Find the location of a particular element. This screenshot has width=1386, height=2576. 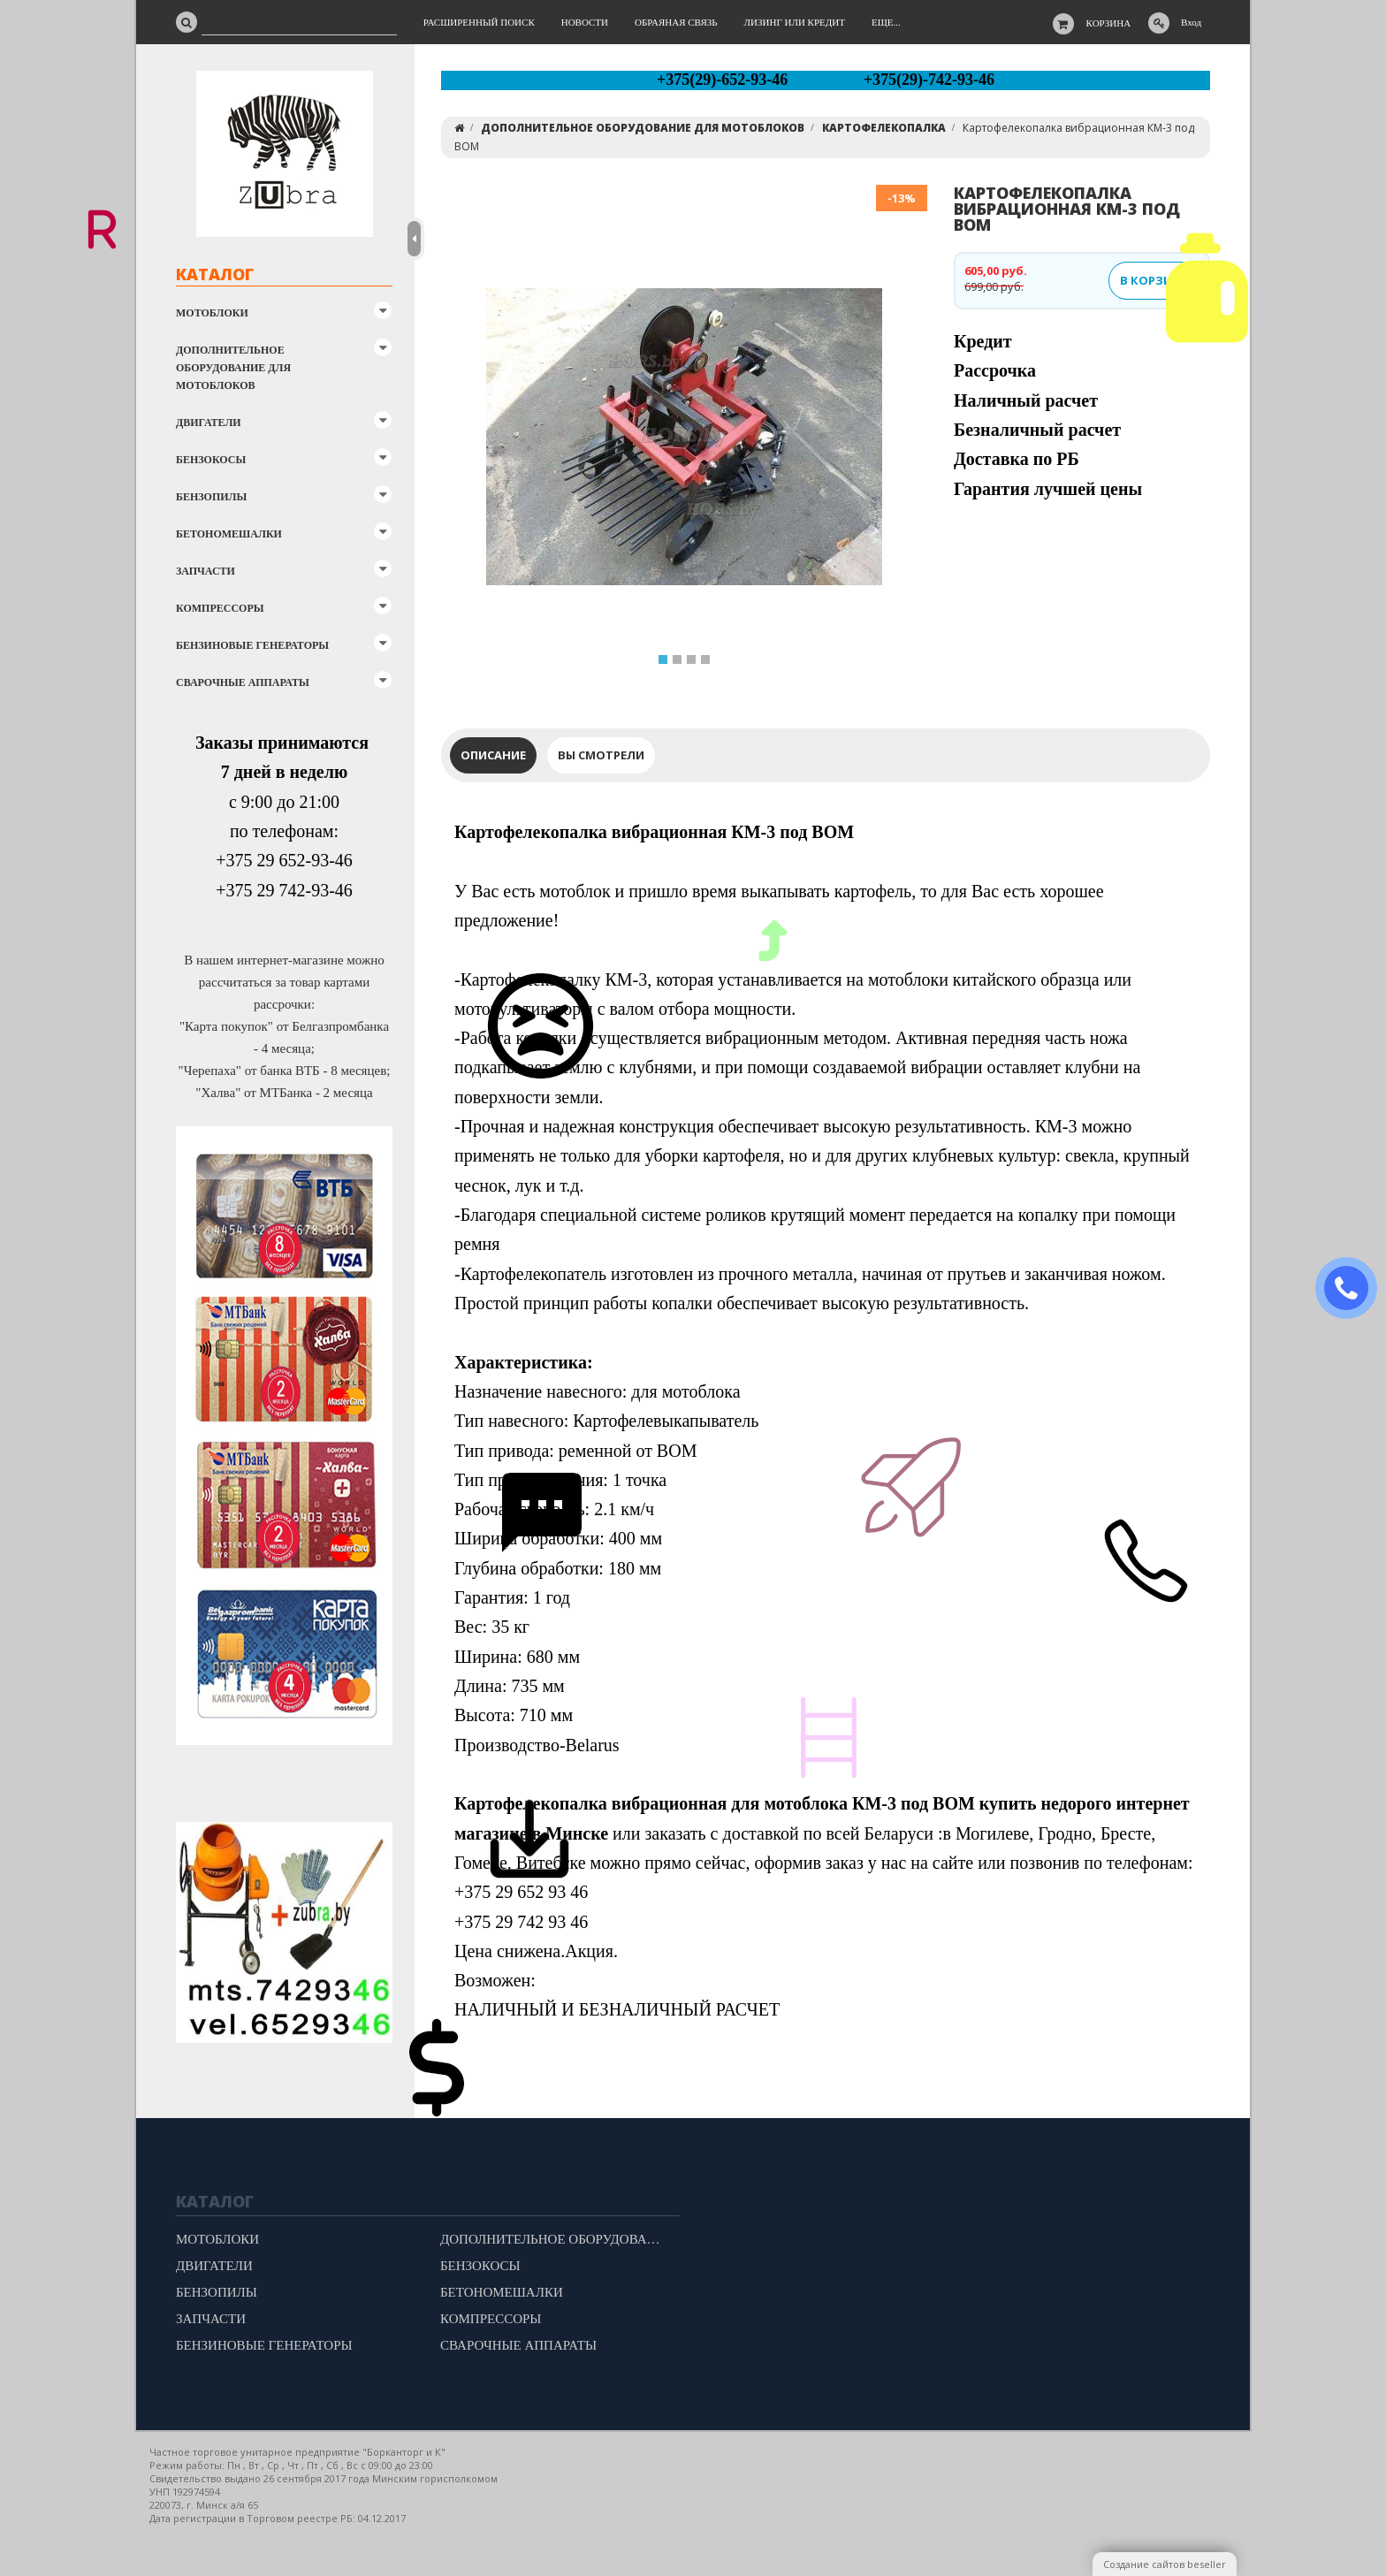

launch or deploy a project is located at coordinates (913, 1485).